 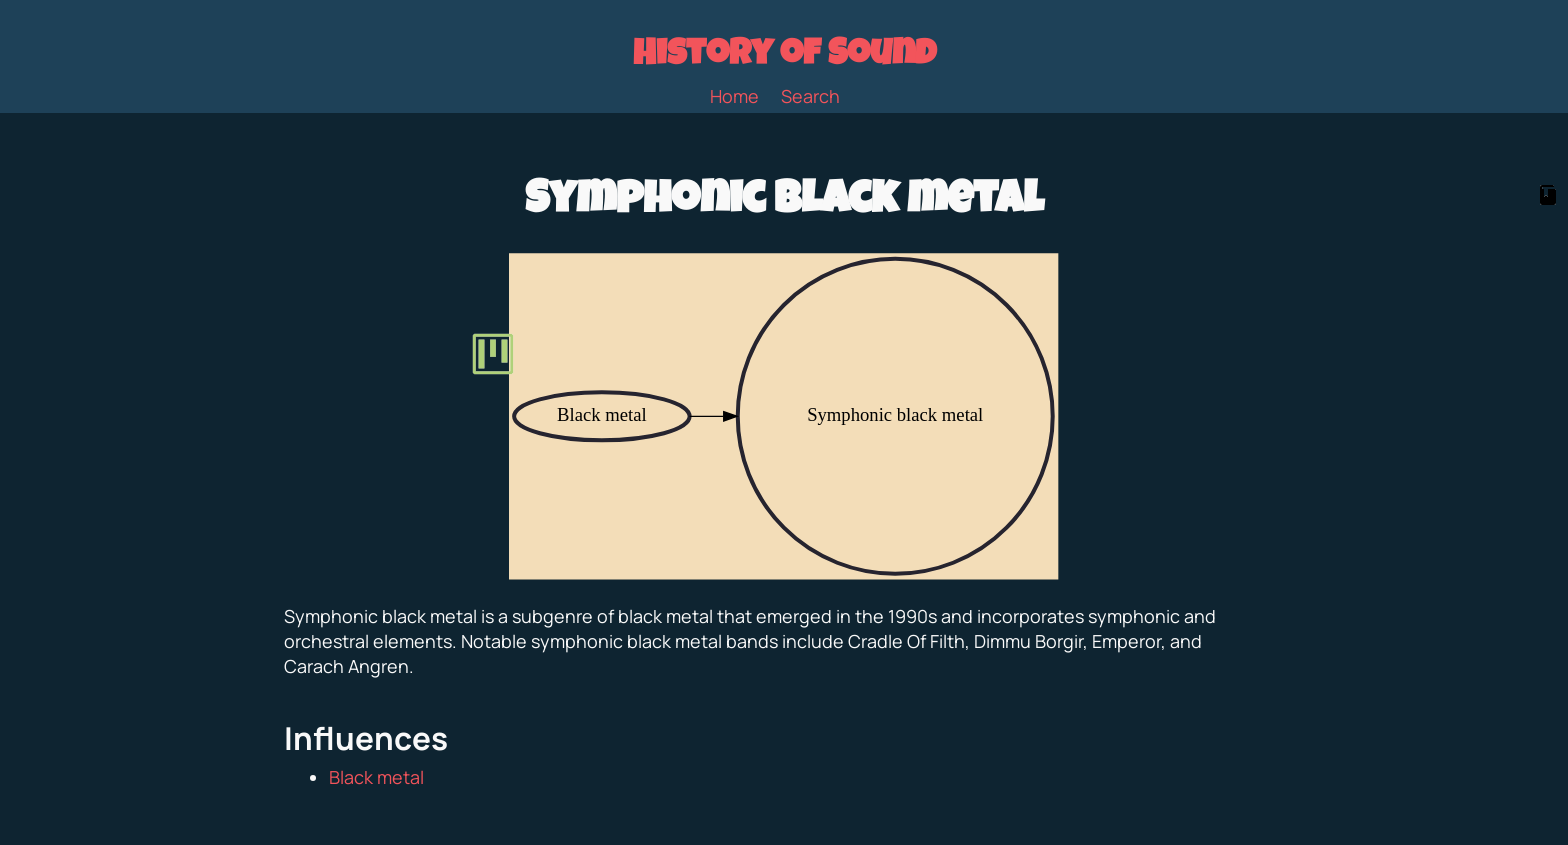 What do you see at coordinates (493, 354) in the screenshot?
I see `open project panel` at bounding box center [493, 354].